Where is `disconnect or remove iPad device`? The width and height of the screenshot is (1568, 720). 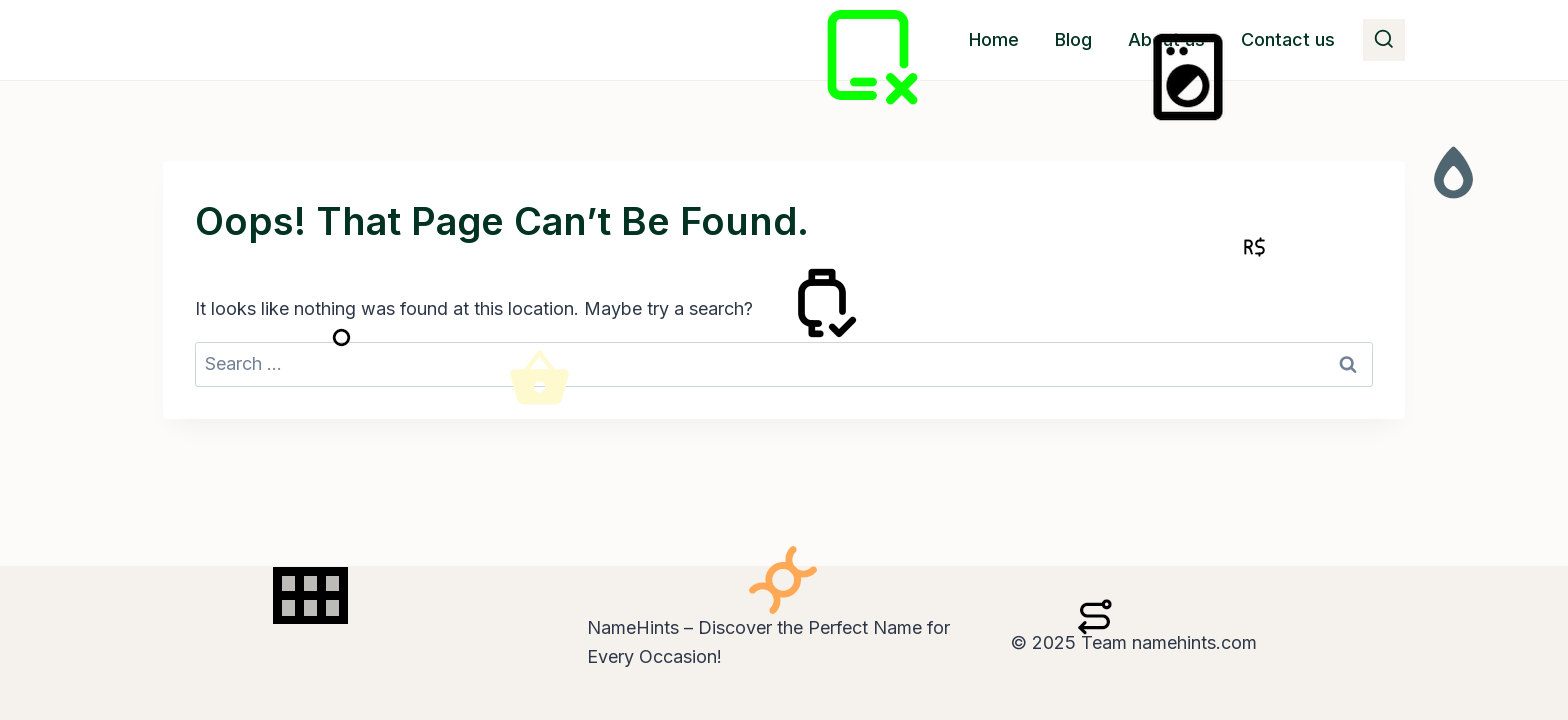
disconnect or remove iPad device is located at coordinates (868, 55).